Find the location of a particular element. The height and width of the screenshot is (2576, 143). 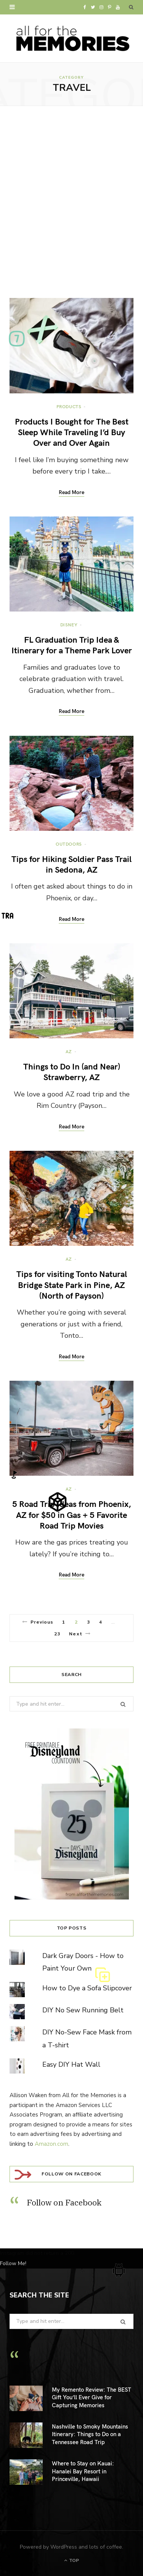

android device or app indicator is located at coordinates (119, 2270).